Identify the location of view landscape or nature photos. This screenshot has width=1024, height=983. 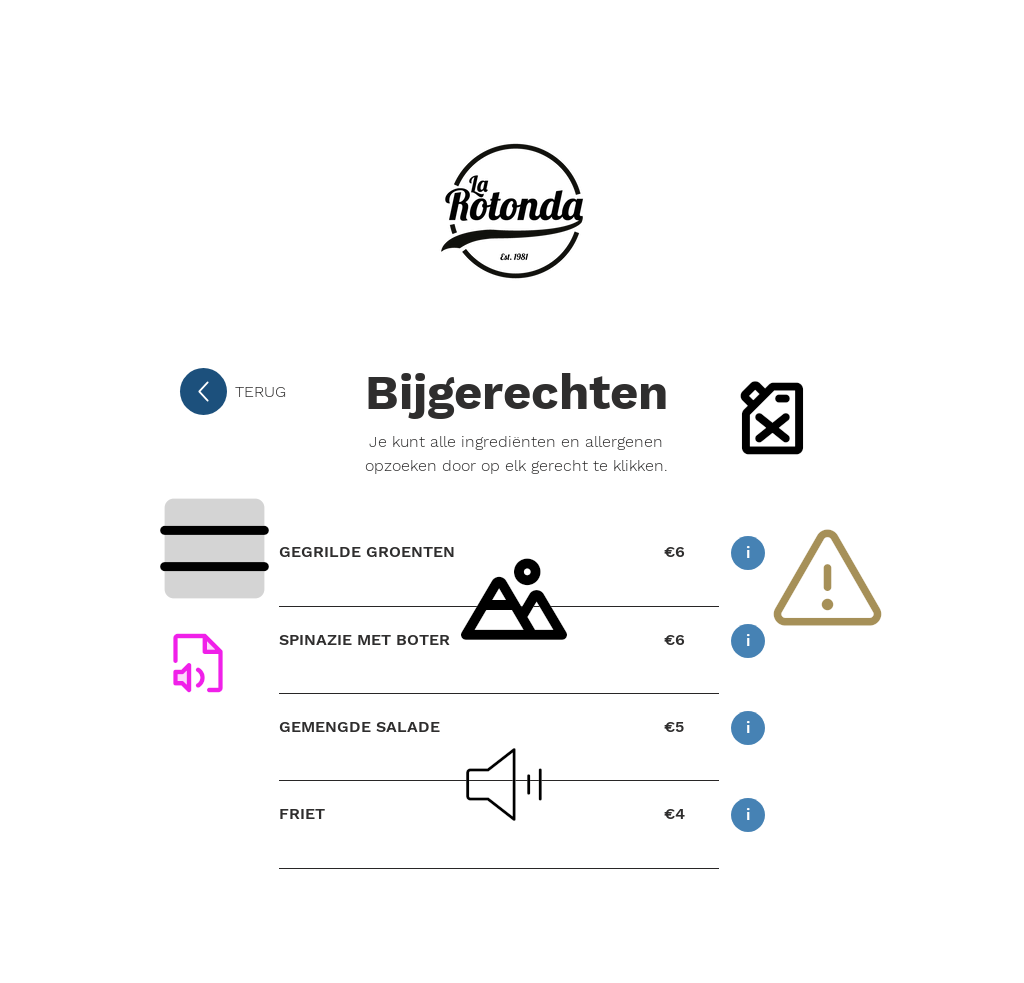
(514, 605).